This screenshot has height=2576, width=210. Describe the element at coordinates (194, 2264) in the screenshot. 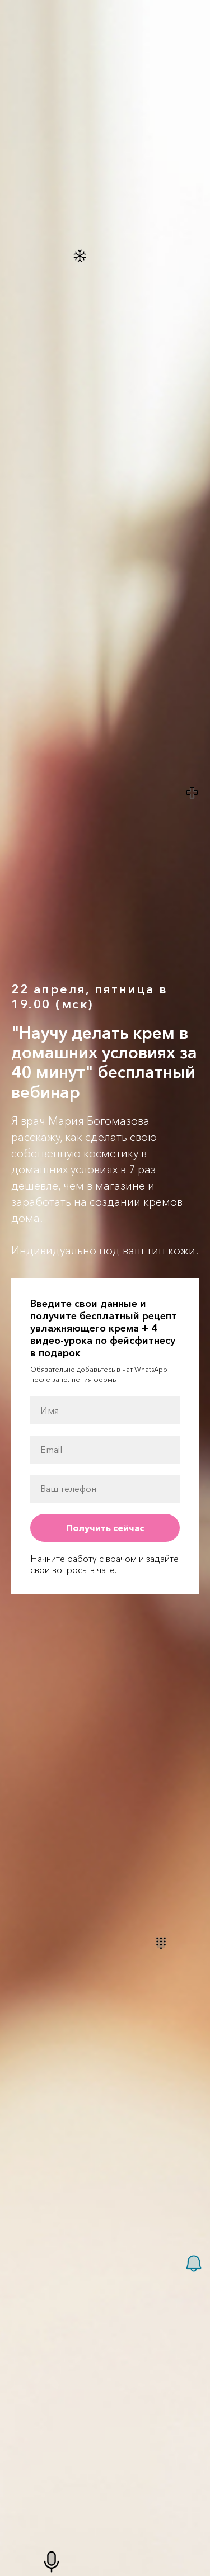

I see `view notifications` at that location.